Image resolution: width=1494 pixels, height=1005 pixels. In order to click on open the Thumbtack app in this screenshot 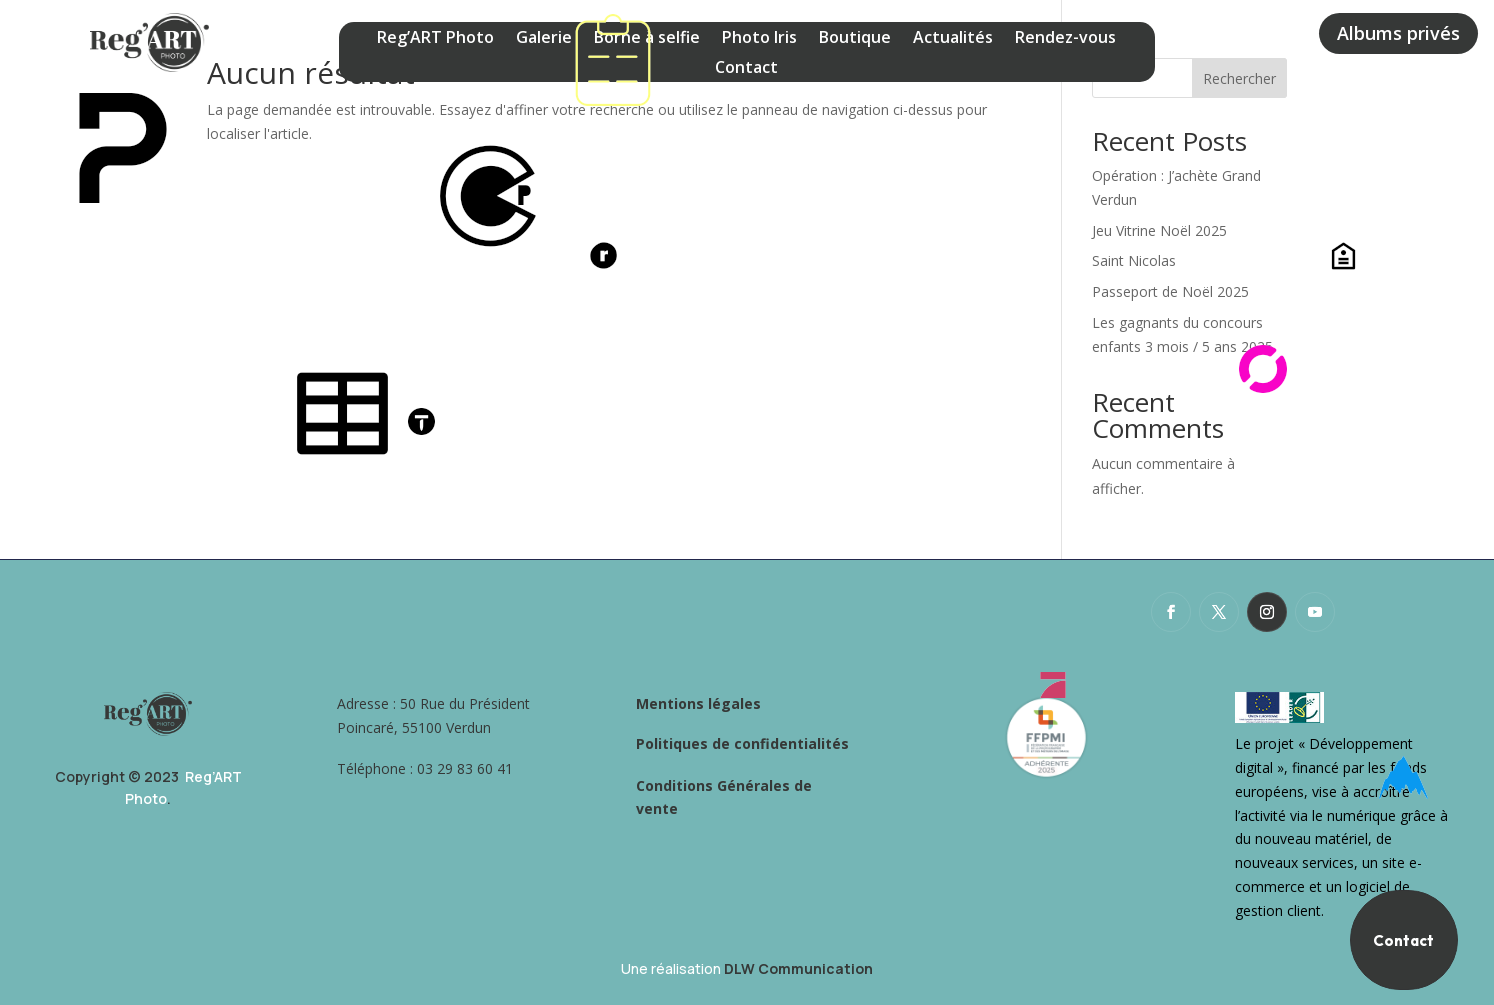, I will do `click(421, 421)`.